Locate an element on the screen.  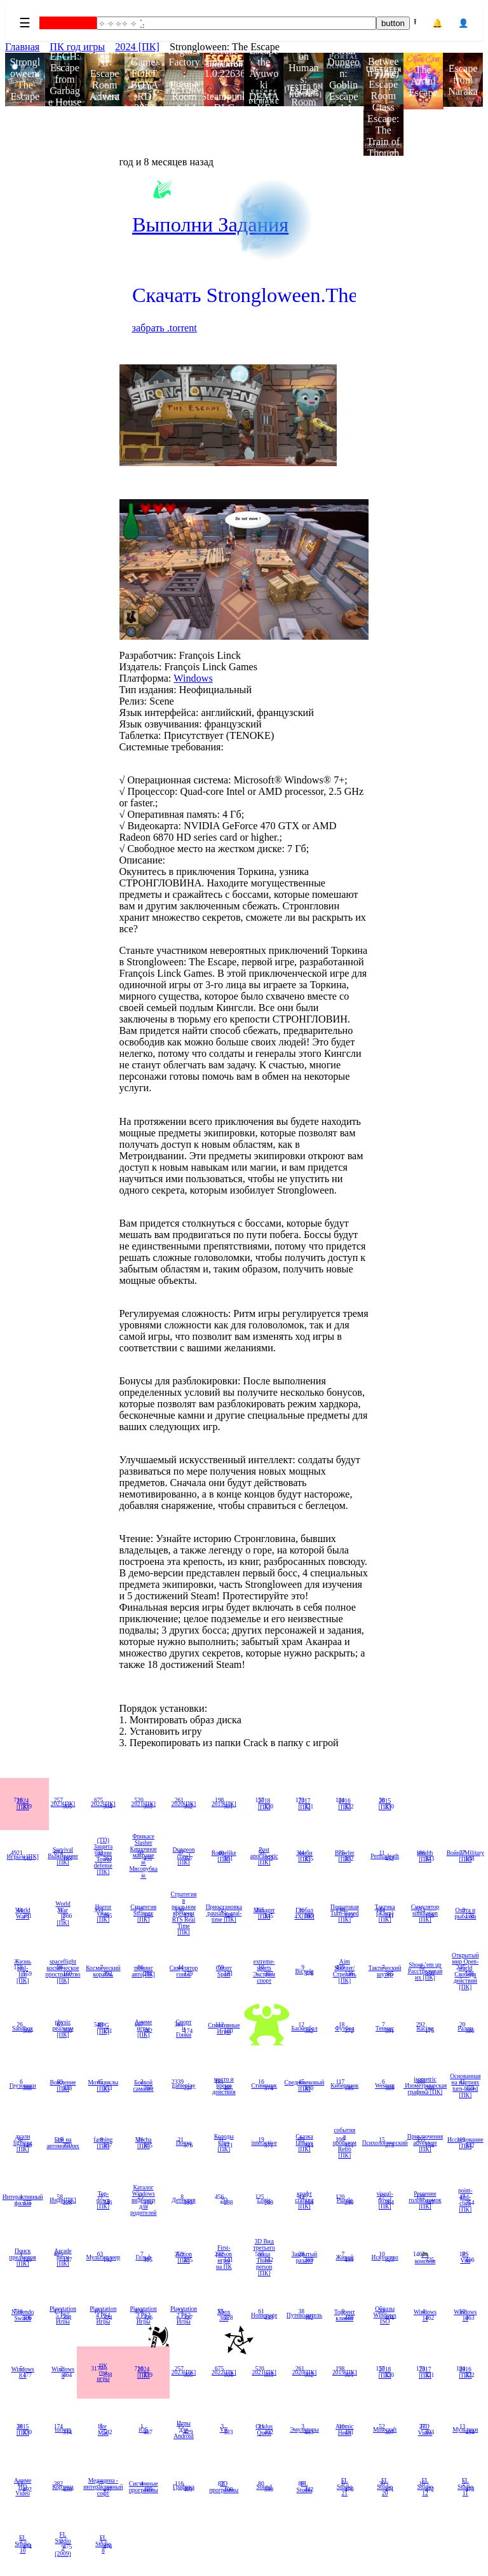
indicates chaos or randomness effect is located at coordinates (239, 2340).